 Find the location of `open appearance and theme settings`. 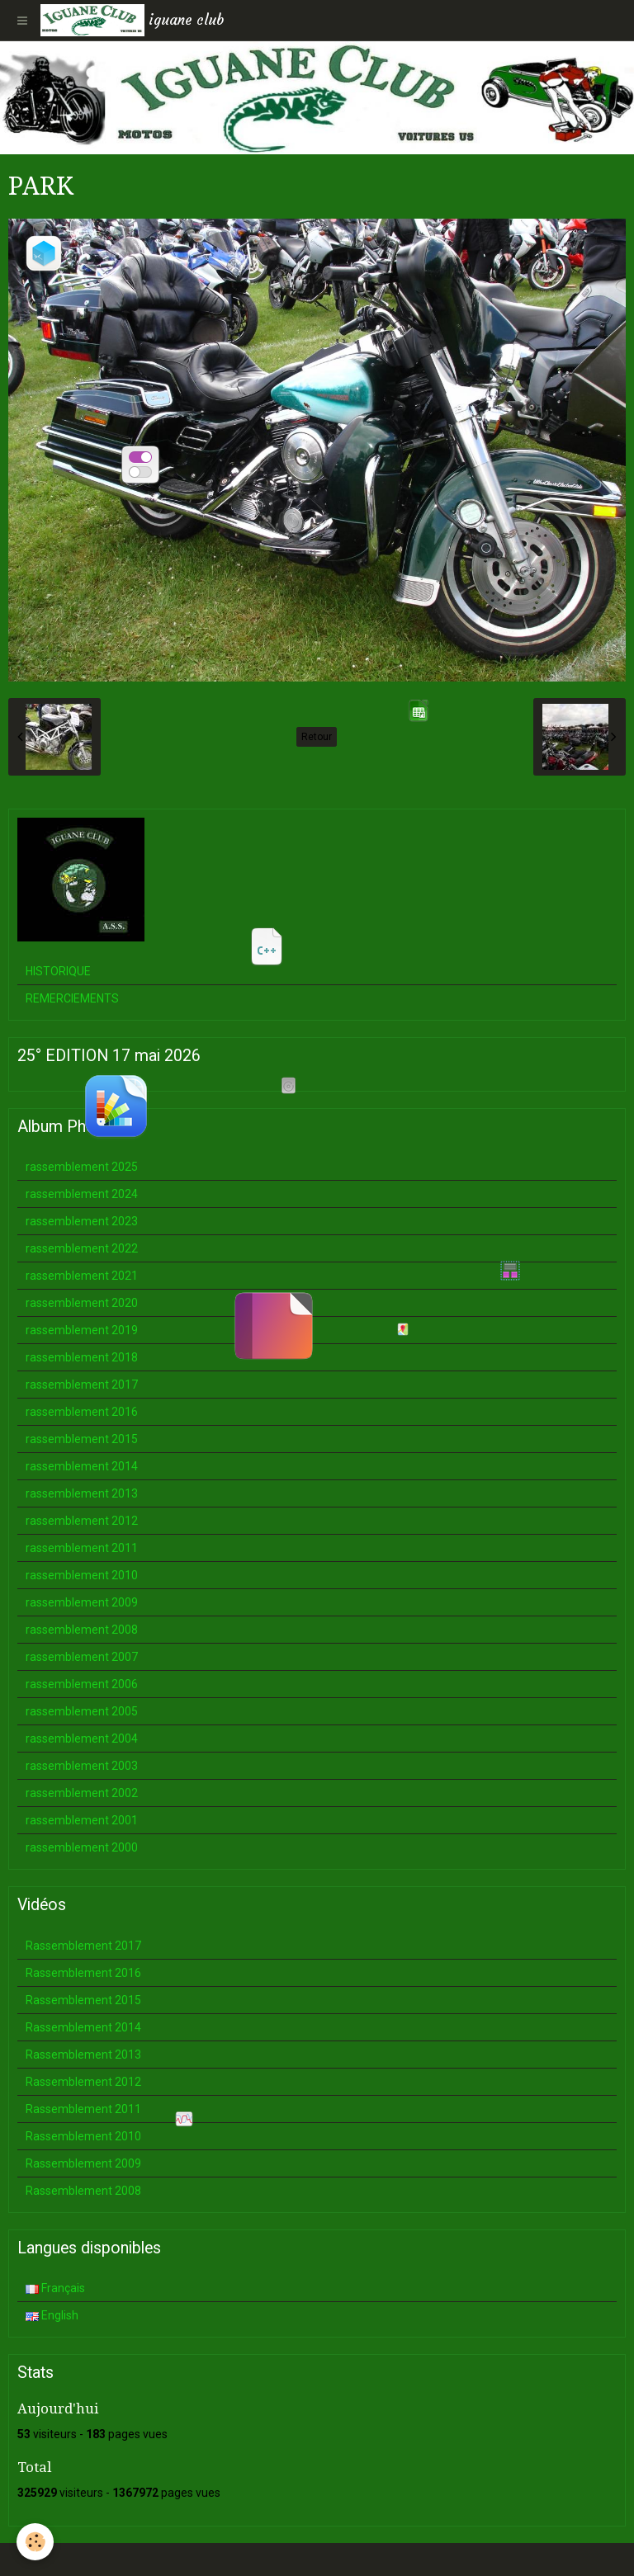

open appearance and theme settings is located at coordinates (116, 1106).